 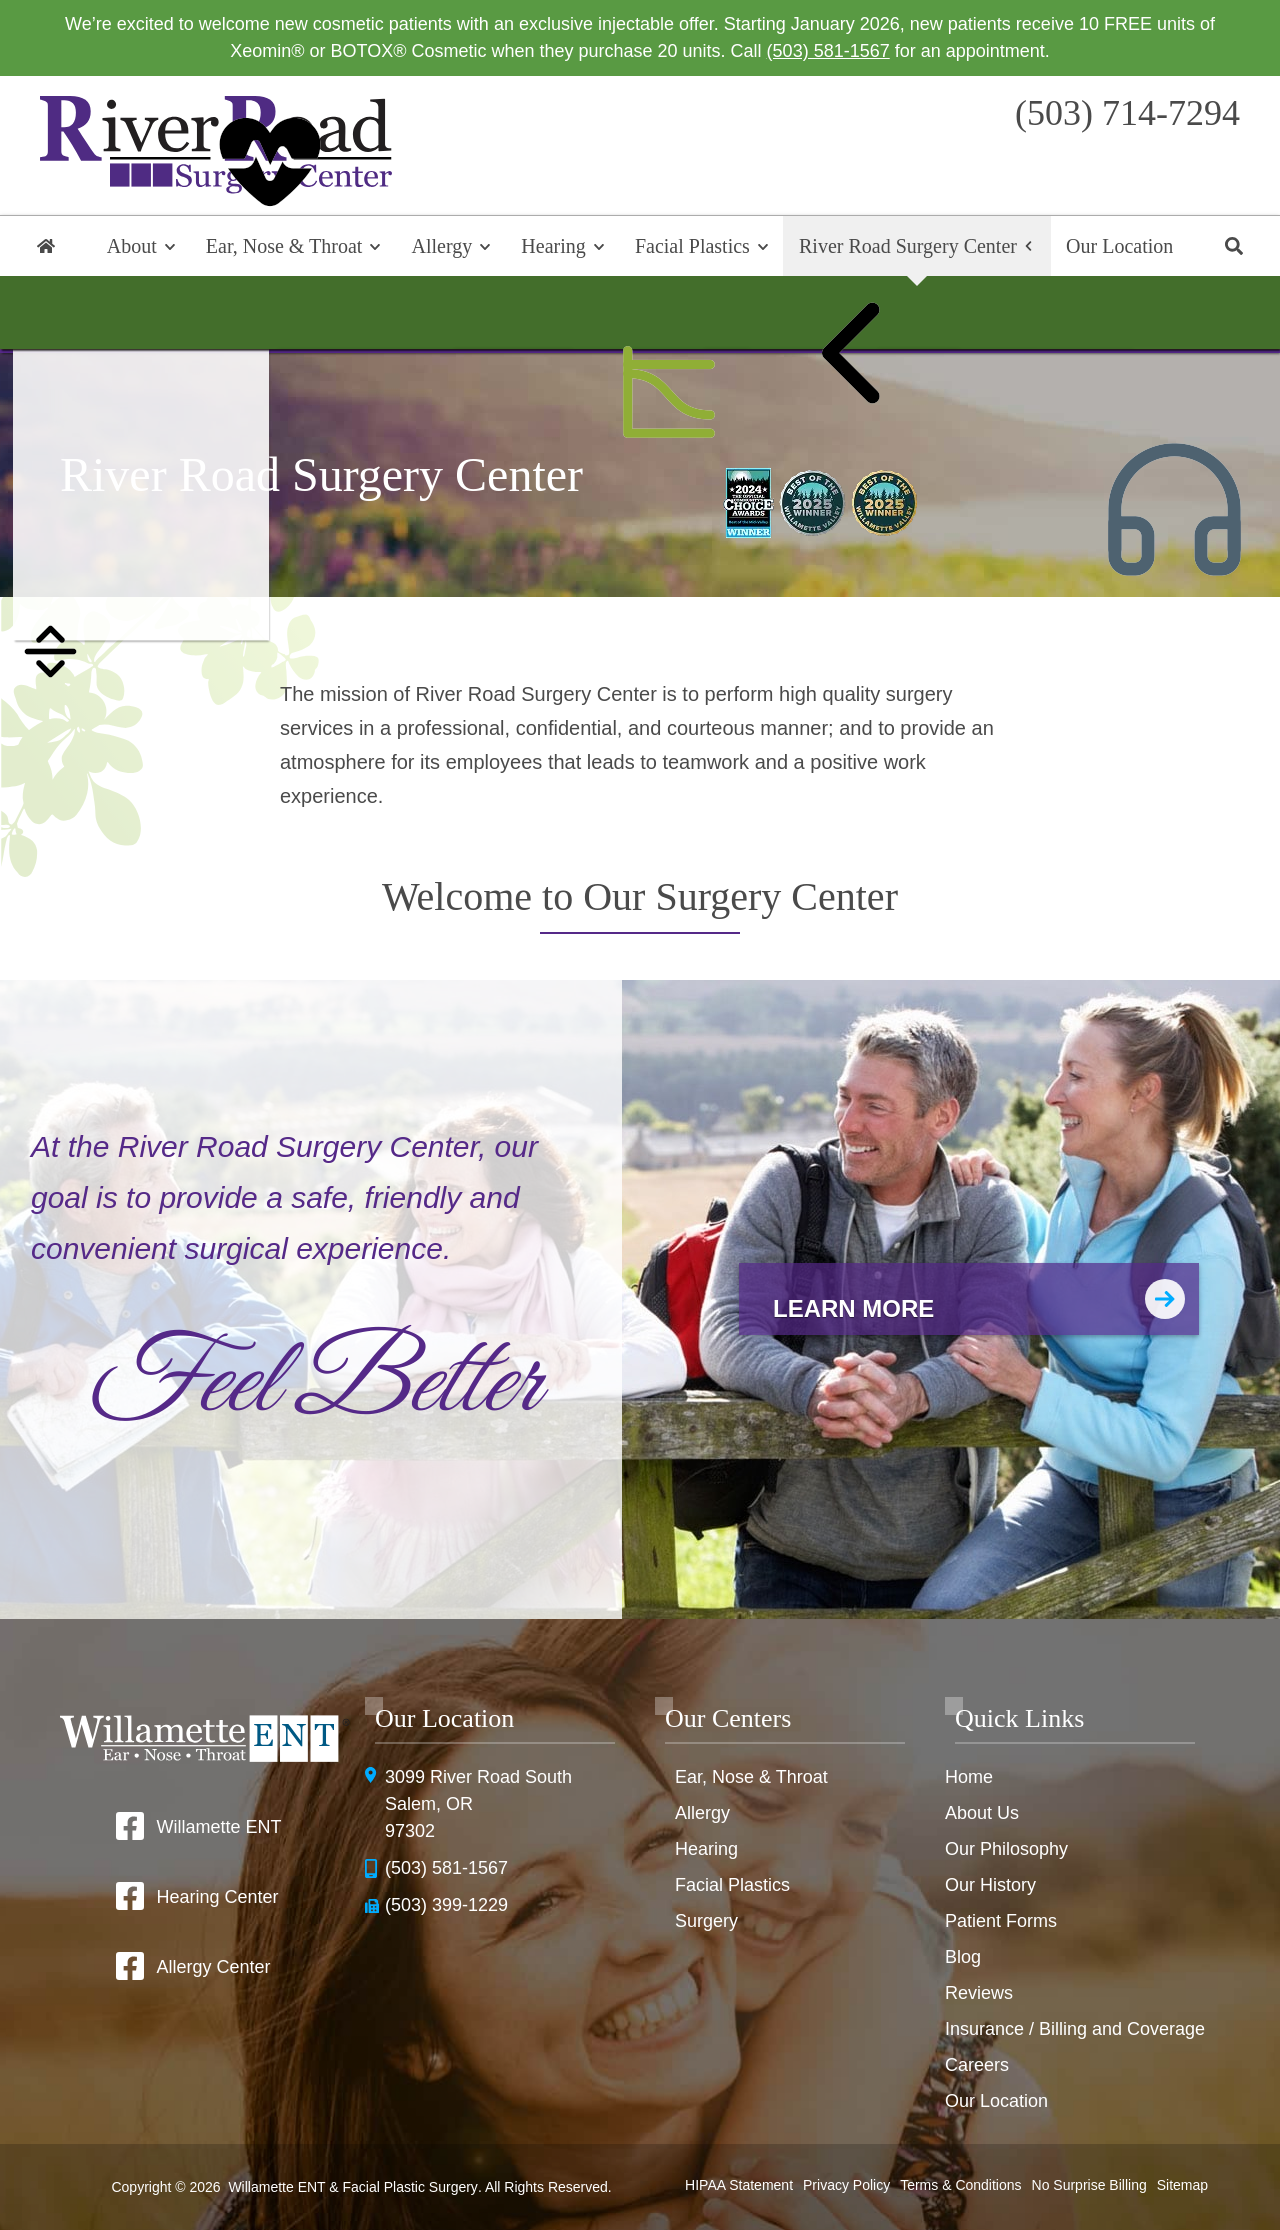 I want to click on go back to the previous screen, so click(x=858, y=353).